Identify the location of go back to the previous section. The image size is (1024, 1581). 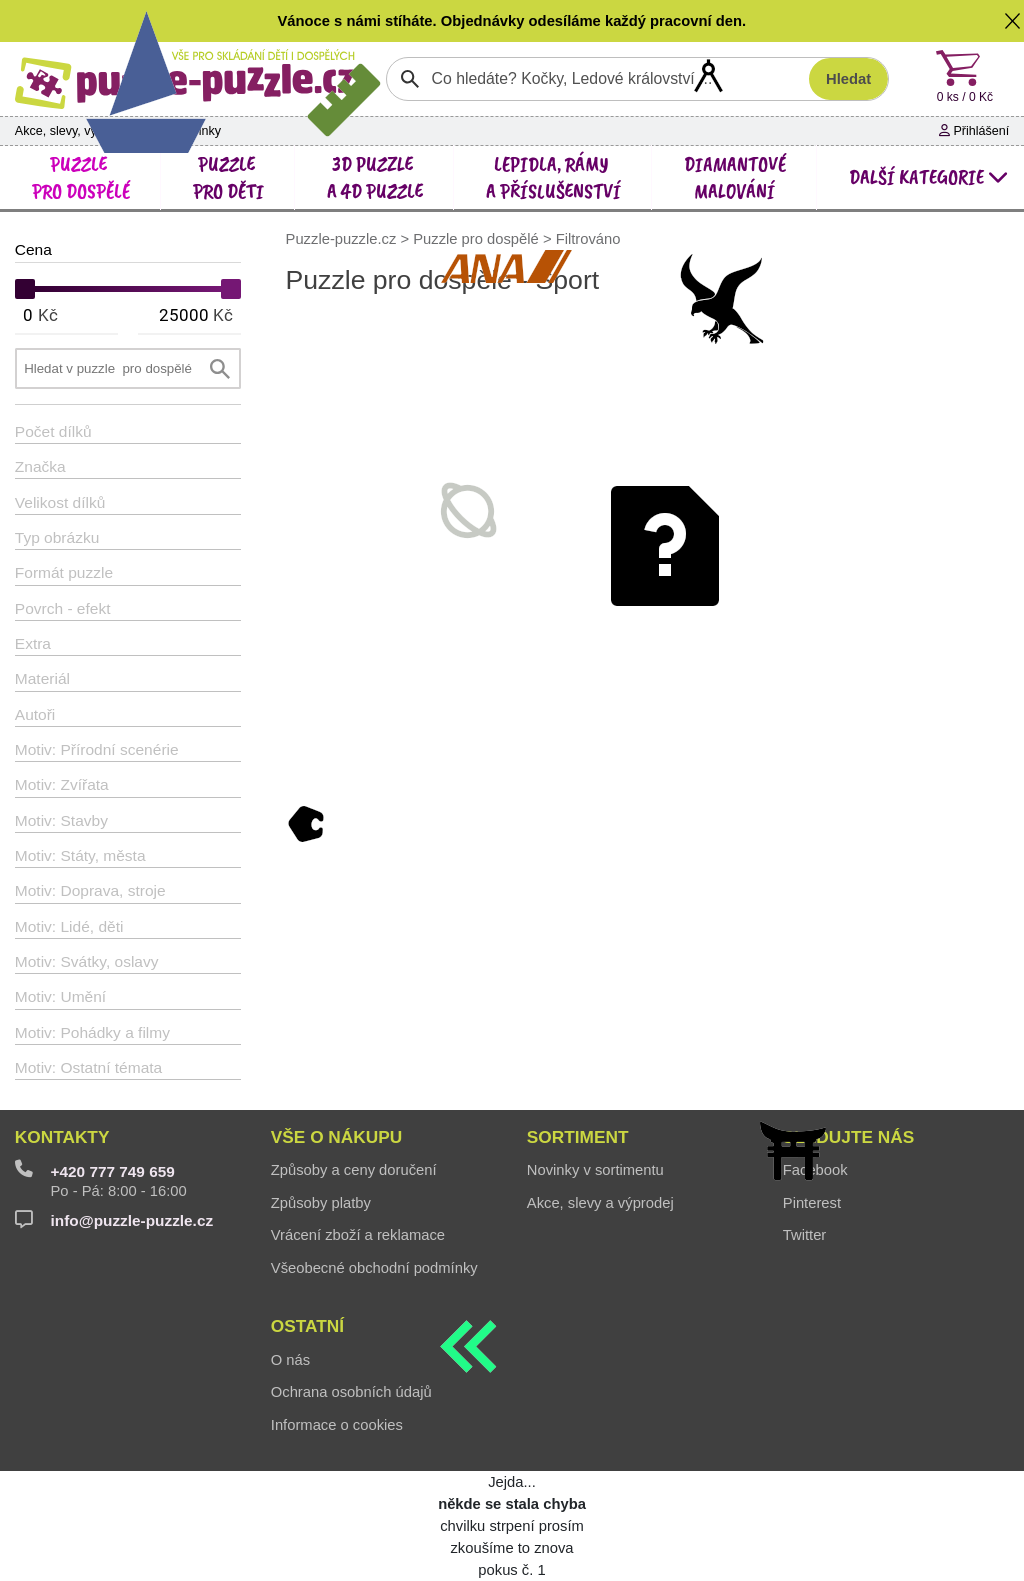
(470, 1346).